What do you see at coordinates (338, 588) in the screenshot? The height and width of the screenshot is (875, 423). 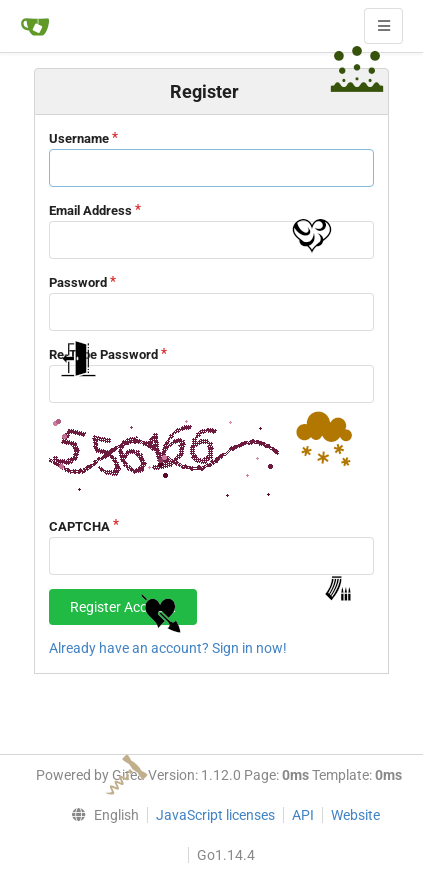 I see `ammunition or magazine inventory in a game` at bounding box center [338, 588].